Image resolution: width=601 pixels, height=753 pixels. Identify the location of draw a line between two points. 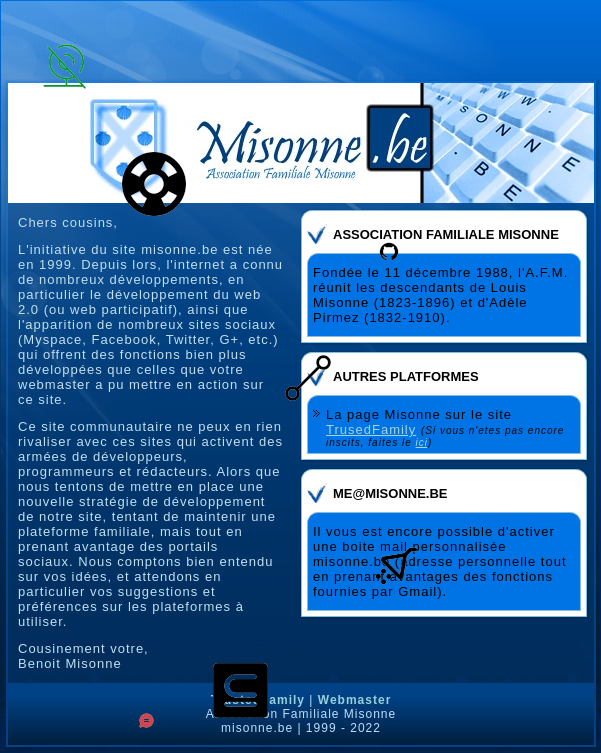
(308, 378).